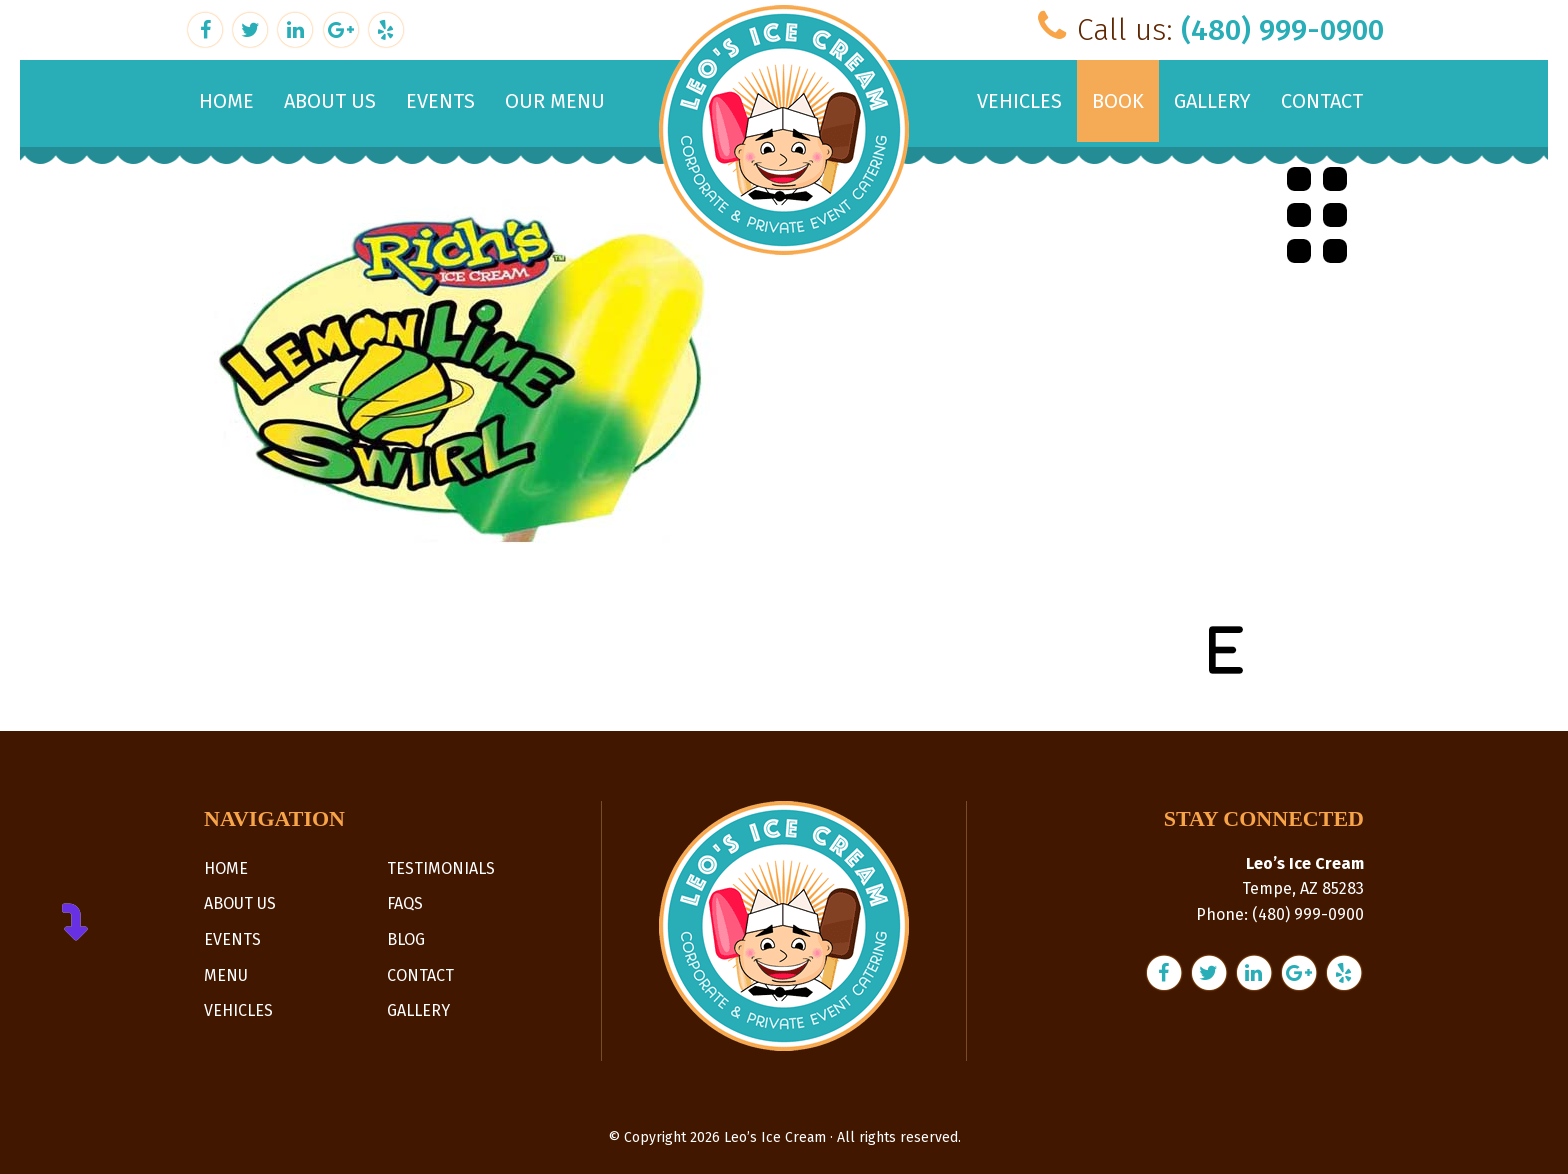  What do you see at coordinates (1317, 215) in the screenshot?
I see `toggle grid view layout` at bounding box center [1317, 215].